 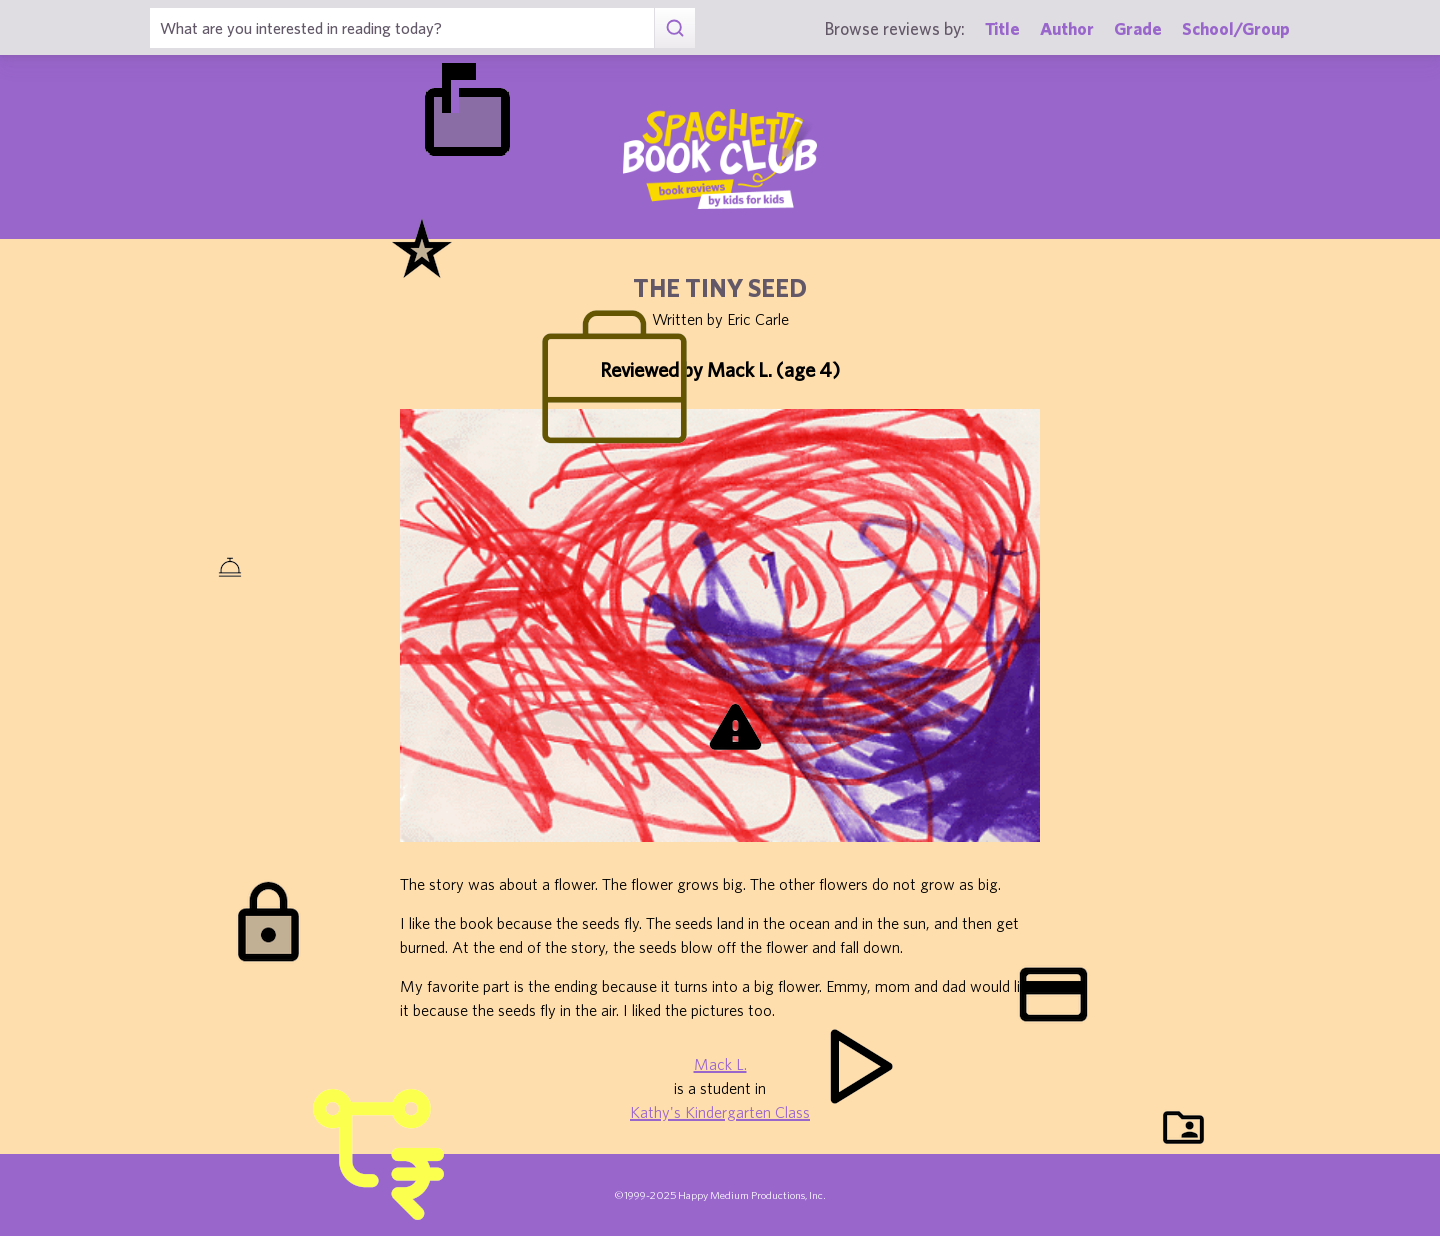 I want to click on access payment methods, so click(x=1053, y=994).